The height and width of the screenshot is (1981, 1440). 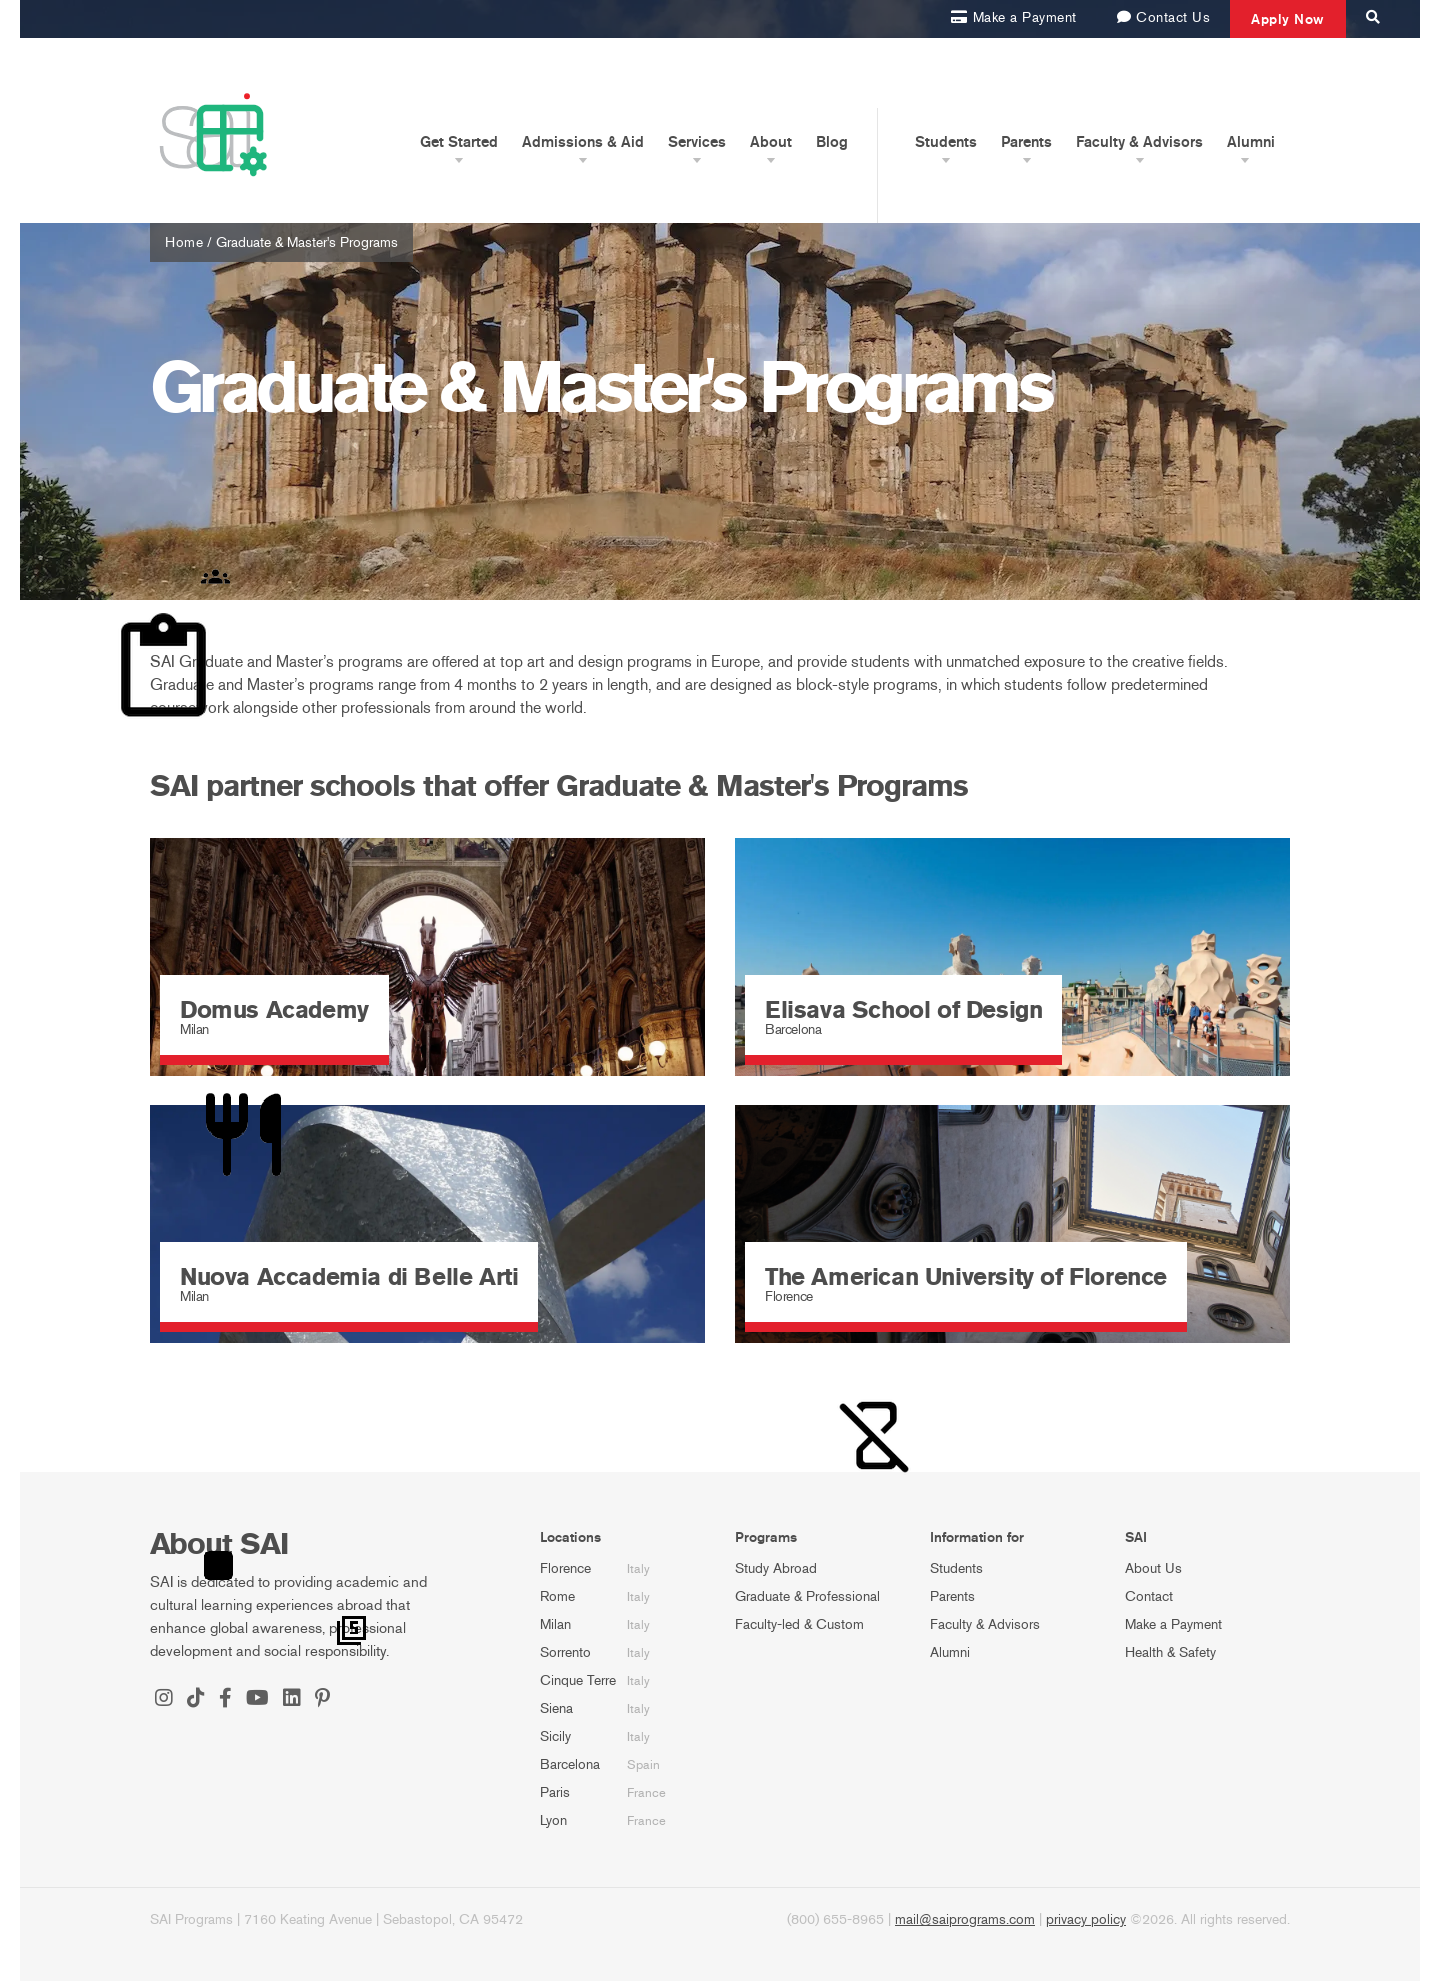 I want to click on find nearby restaurants, so click(x=243, y=1134).